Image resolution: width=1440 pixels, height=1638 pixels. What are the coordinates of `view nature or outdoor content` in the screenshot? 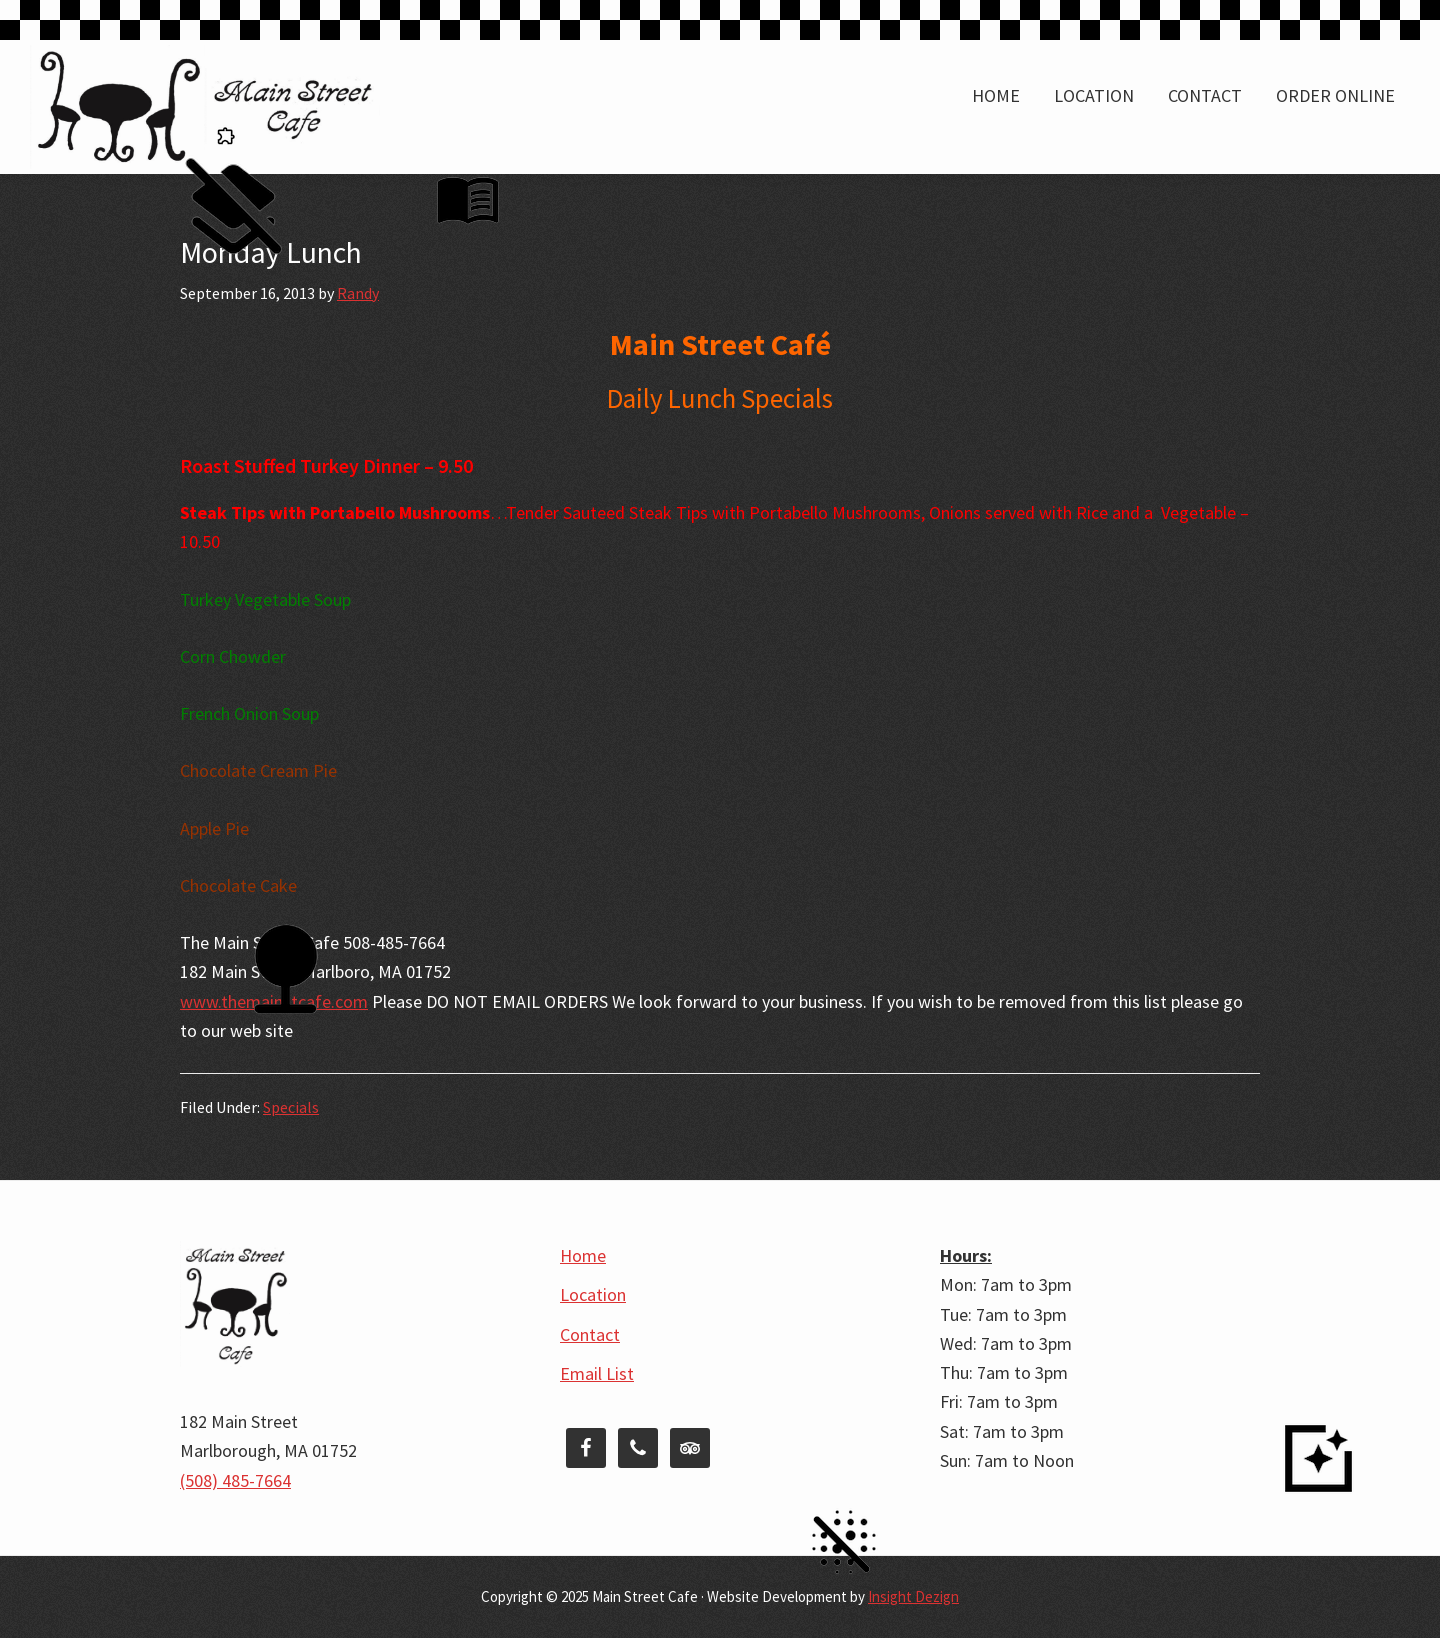 It's located at (285, 968).